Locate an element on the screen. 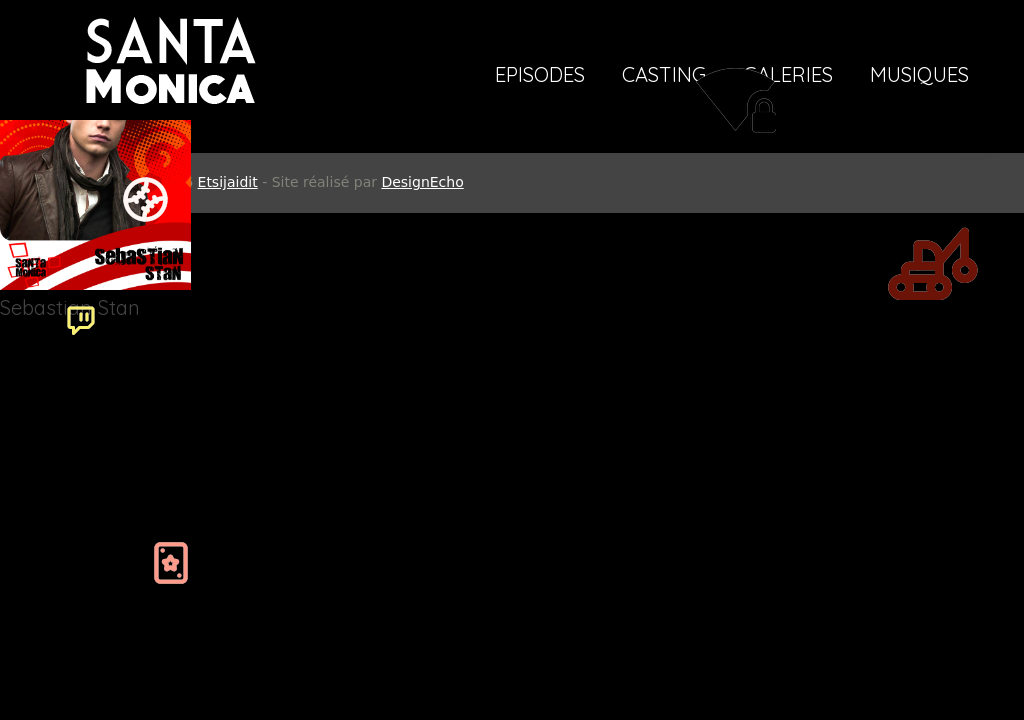  connected to a secure wifi network is located at coordinates (735, 98).